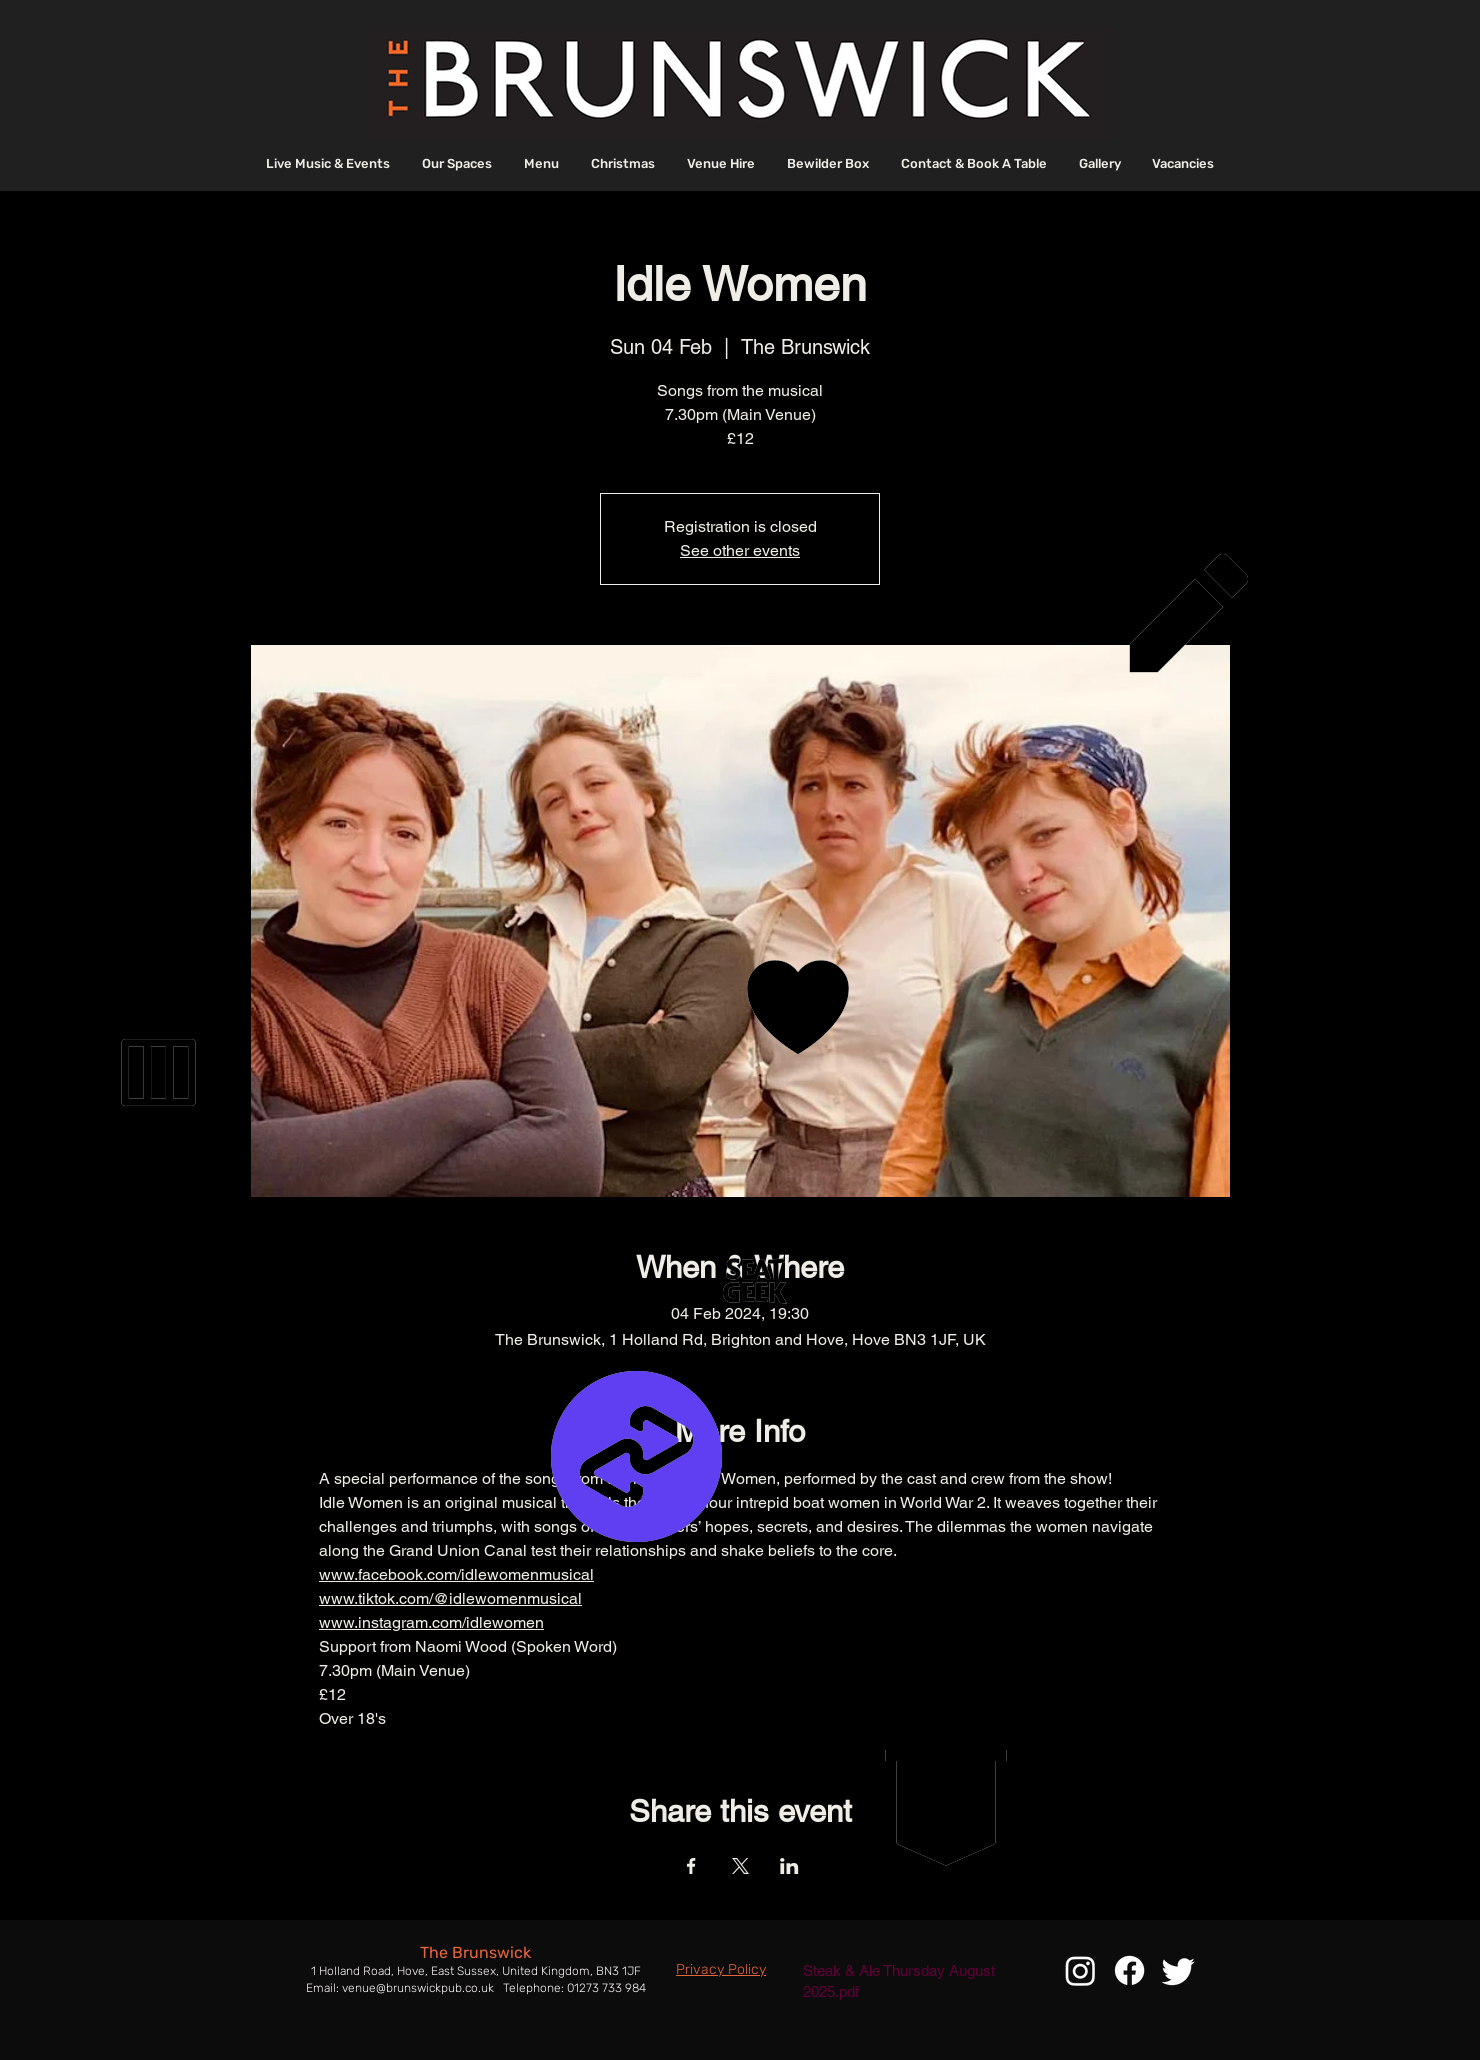 Image resolution: width=1480 pixels, height=2060 pixels. I want to click on edit content or text, so click(1189, 613).